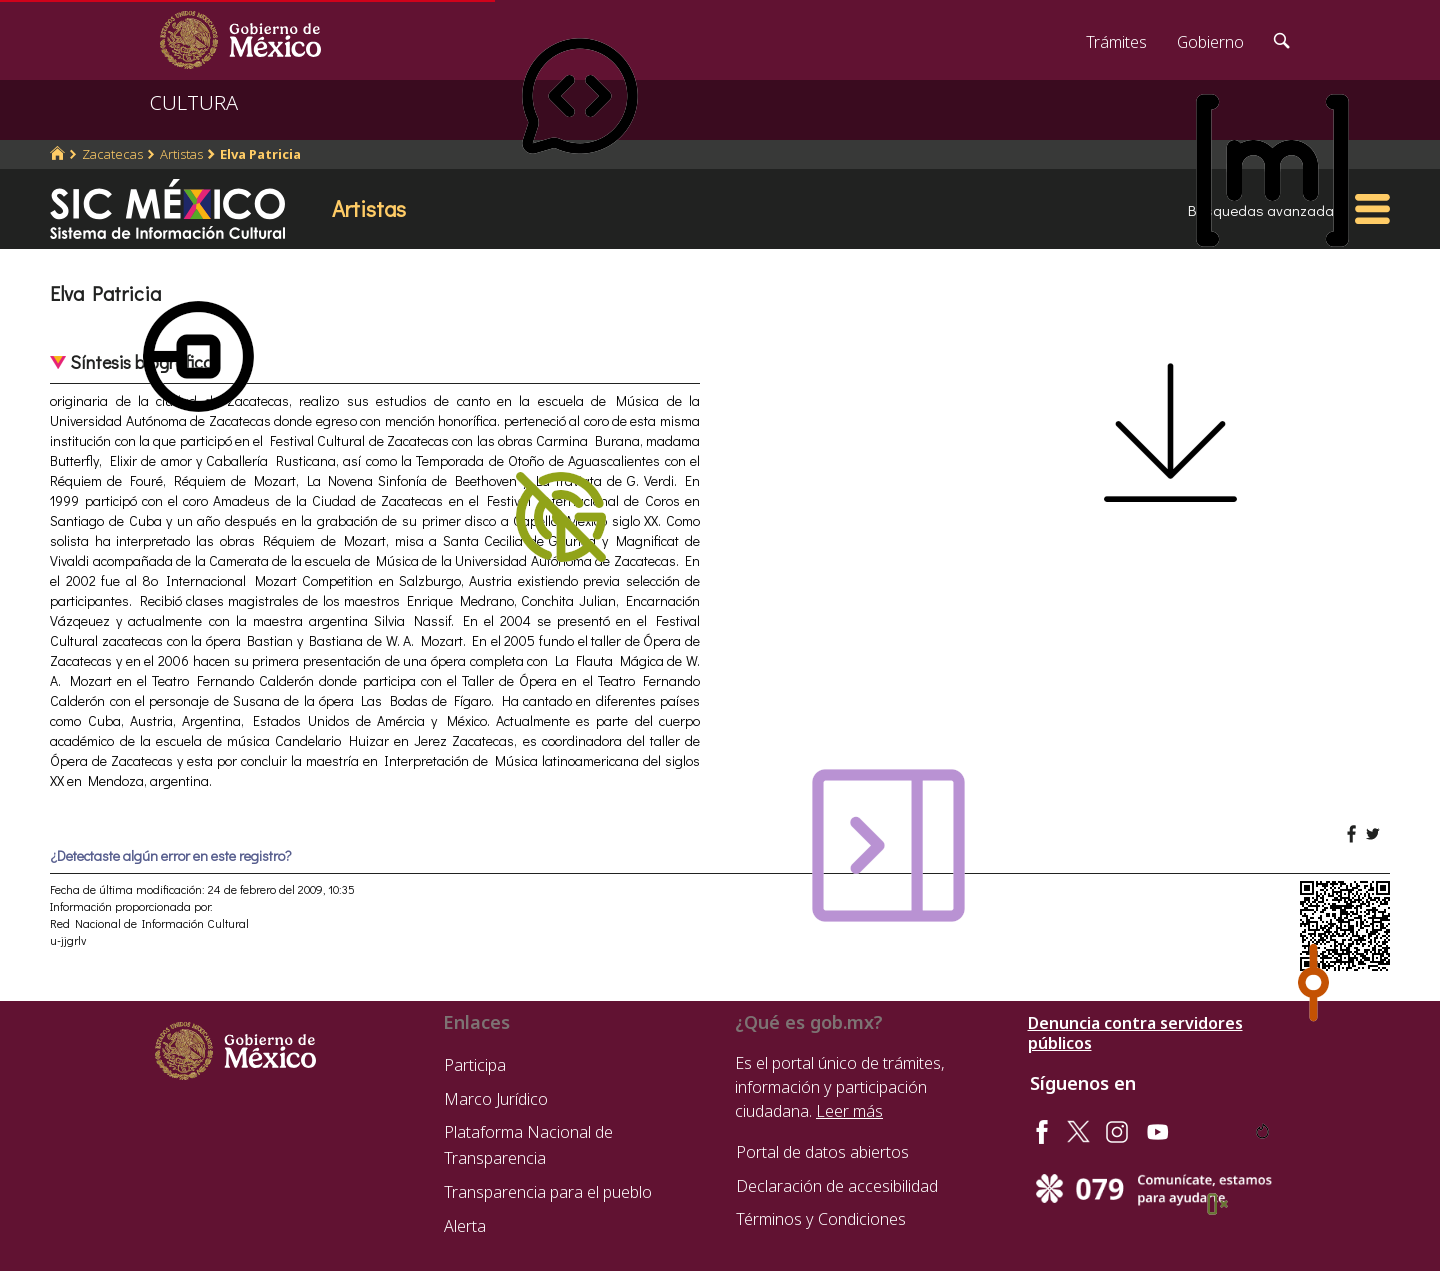 The image size is (1440, 1271). What do you see at coordinates (1272, 170) in the screenshot?
I see `open Matrix messaging app` at bounding box center [1272, 170].